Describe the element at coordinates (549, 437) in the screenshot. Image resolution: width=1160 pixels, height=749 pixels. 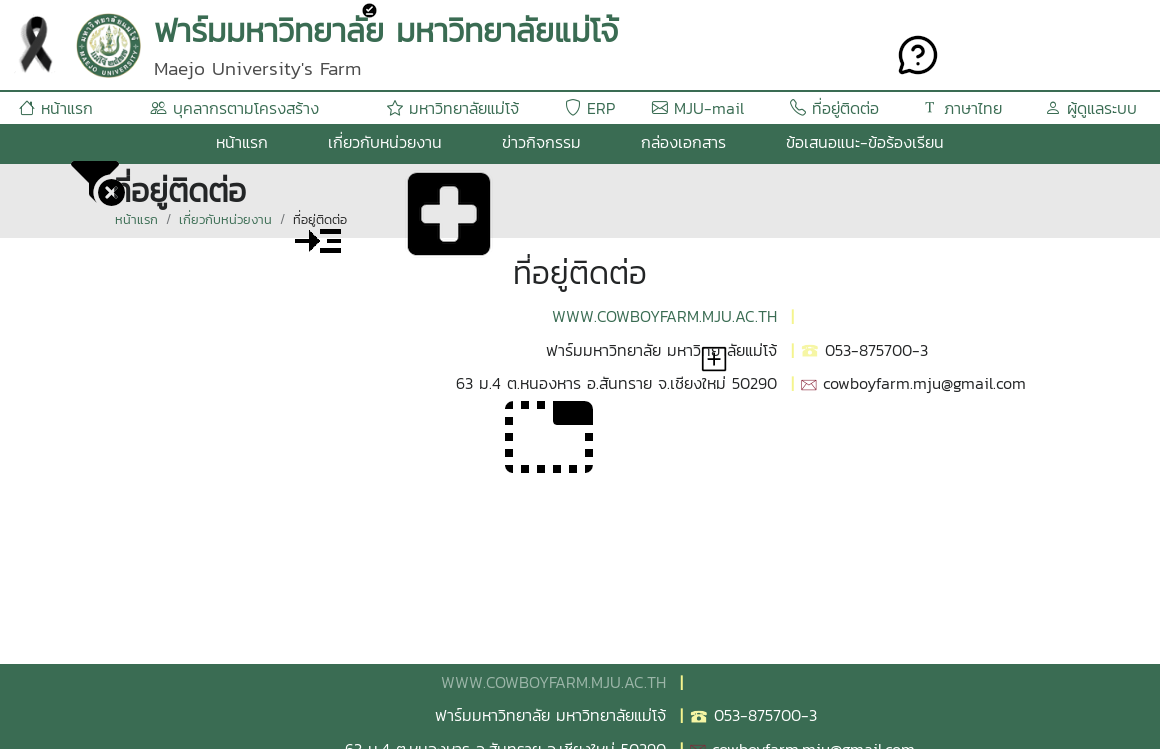
I see `an inactive or background browser tab` at that location.